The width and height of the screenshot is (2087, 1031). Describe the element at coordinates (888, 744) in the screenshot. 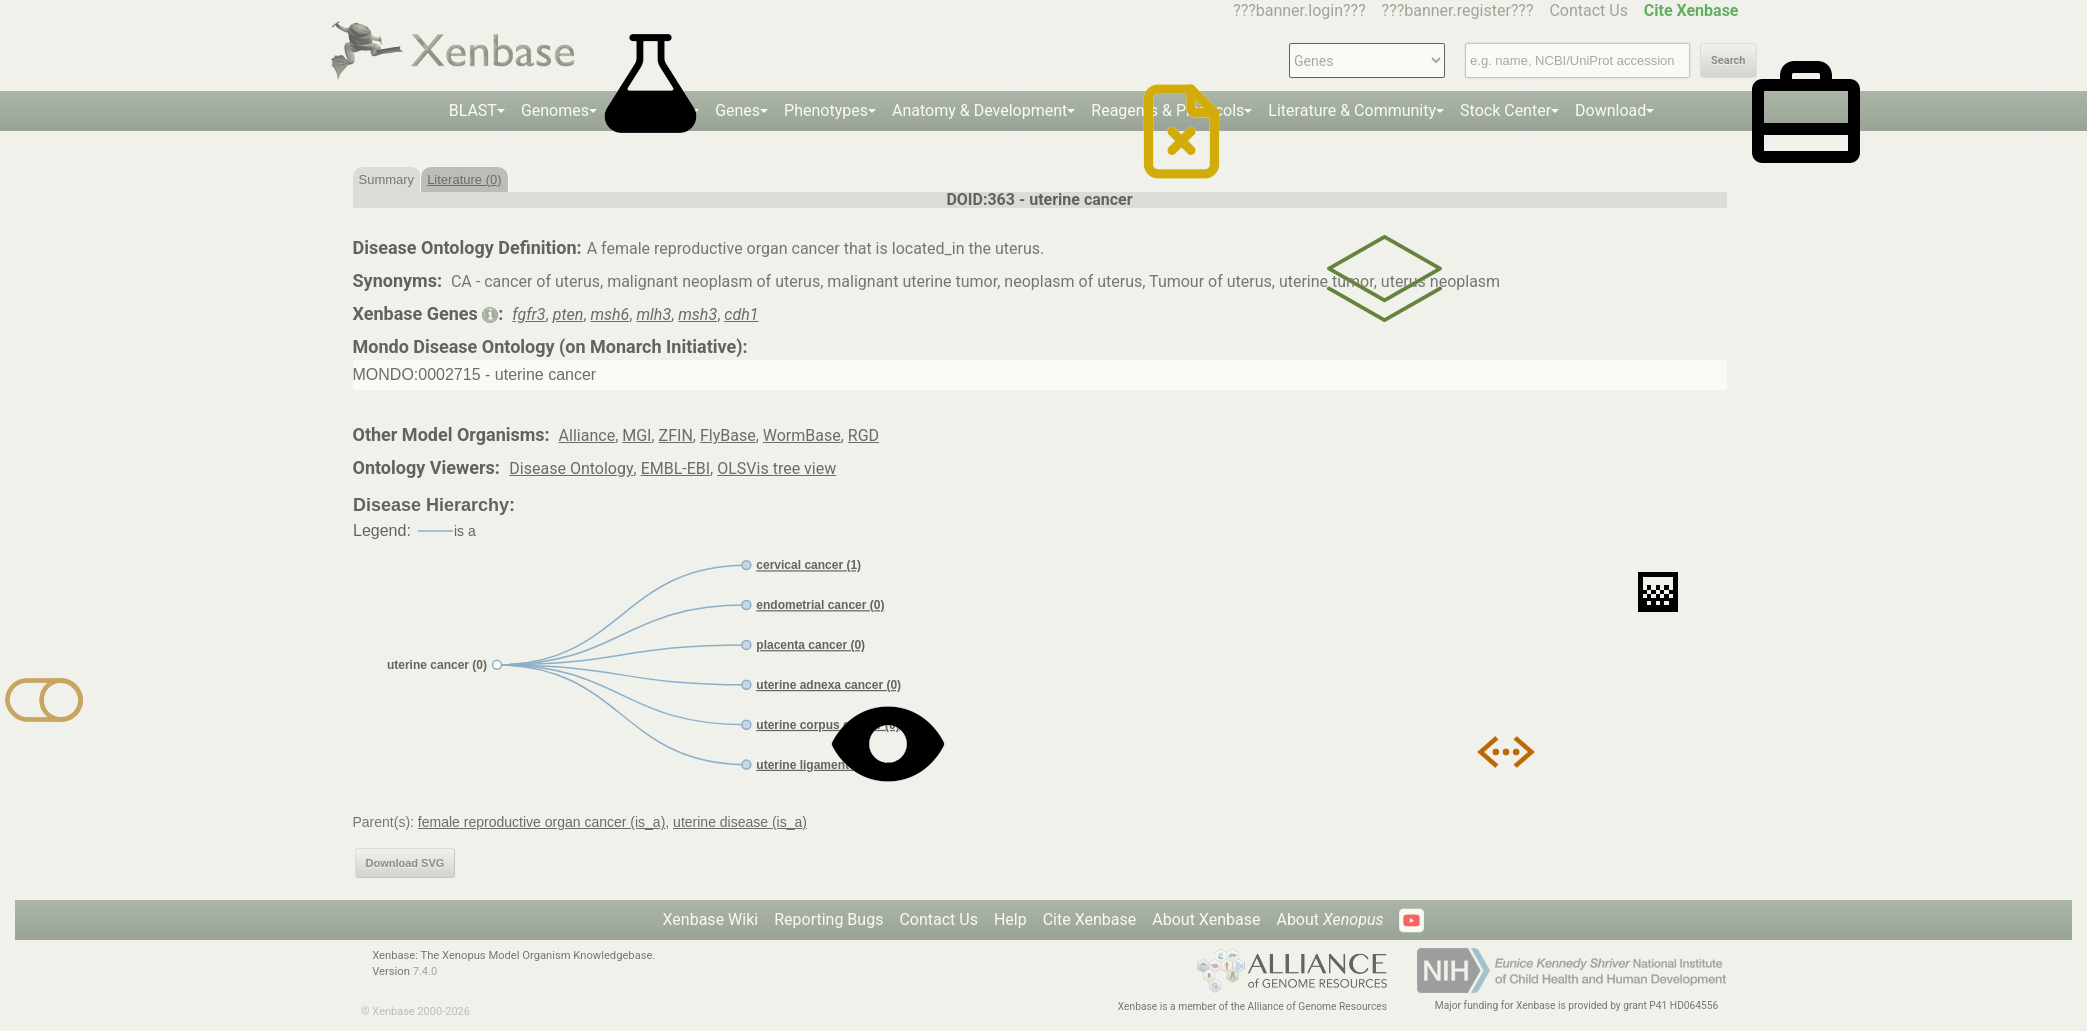

I see `view or preview content` at that location.